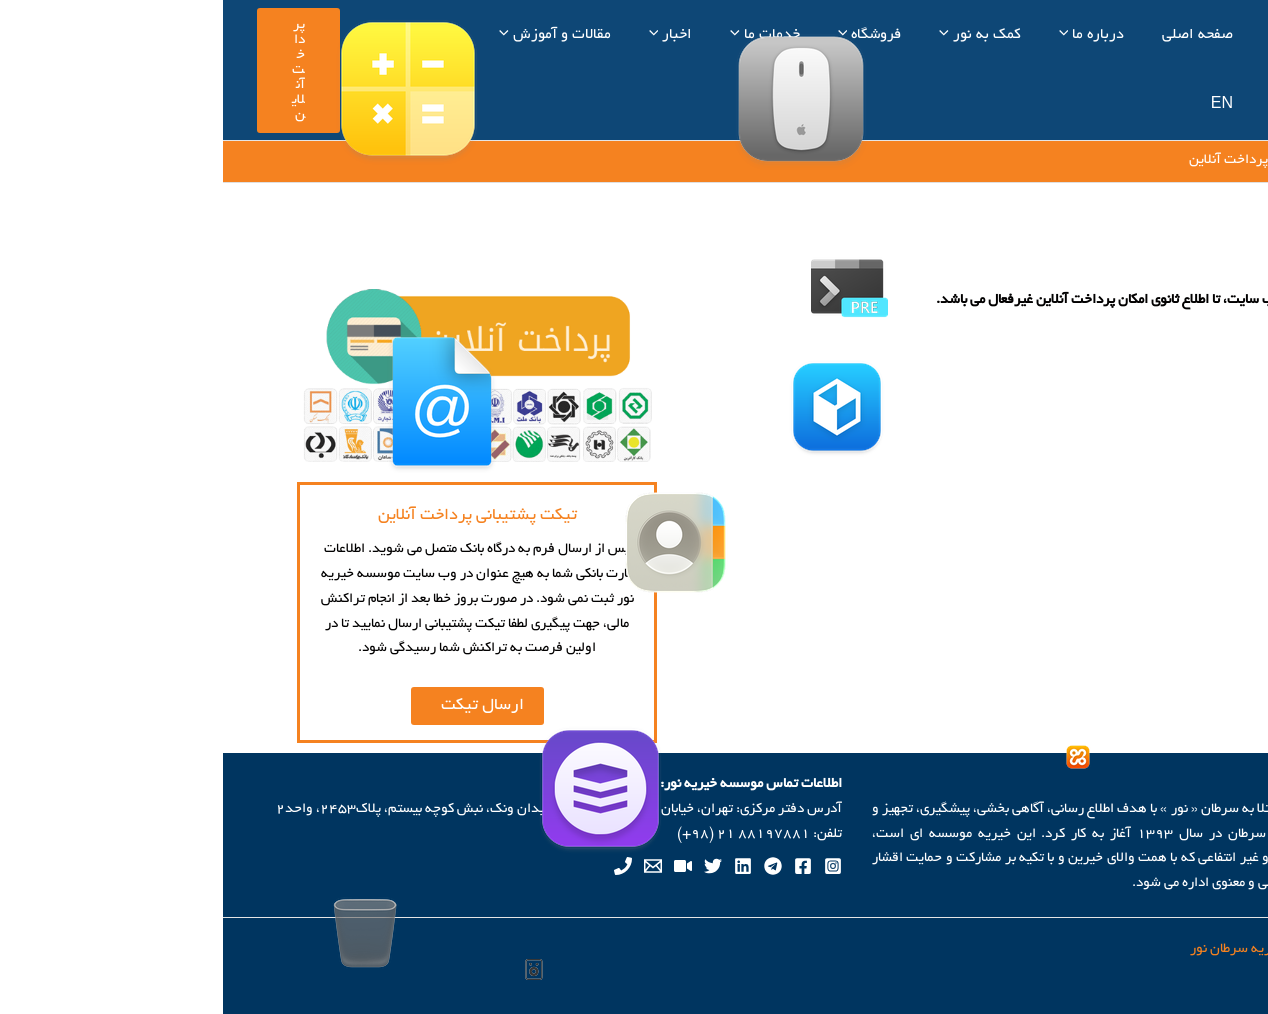 The width and height of the screenshot is (1268, 1014). What do you see at coordinates (442, 404) in the screenshot?
I see `address book or contacts file` at bounding box center [442, 404].